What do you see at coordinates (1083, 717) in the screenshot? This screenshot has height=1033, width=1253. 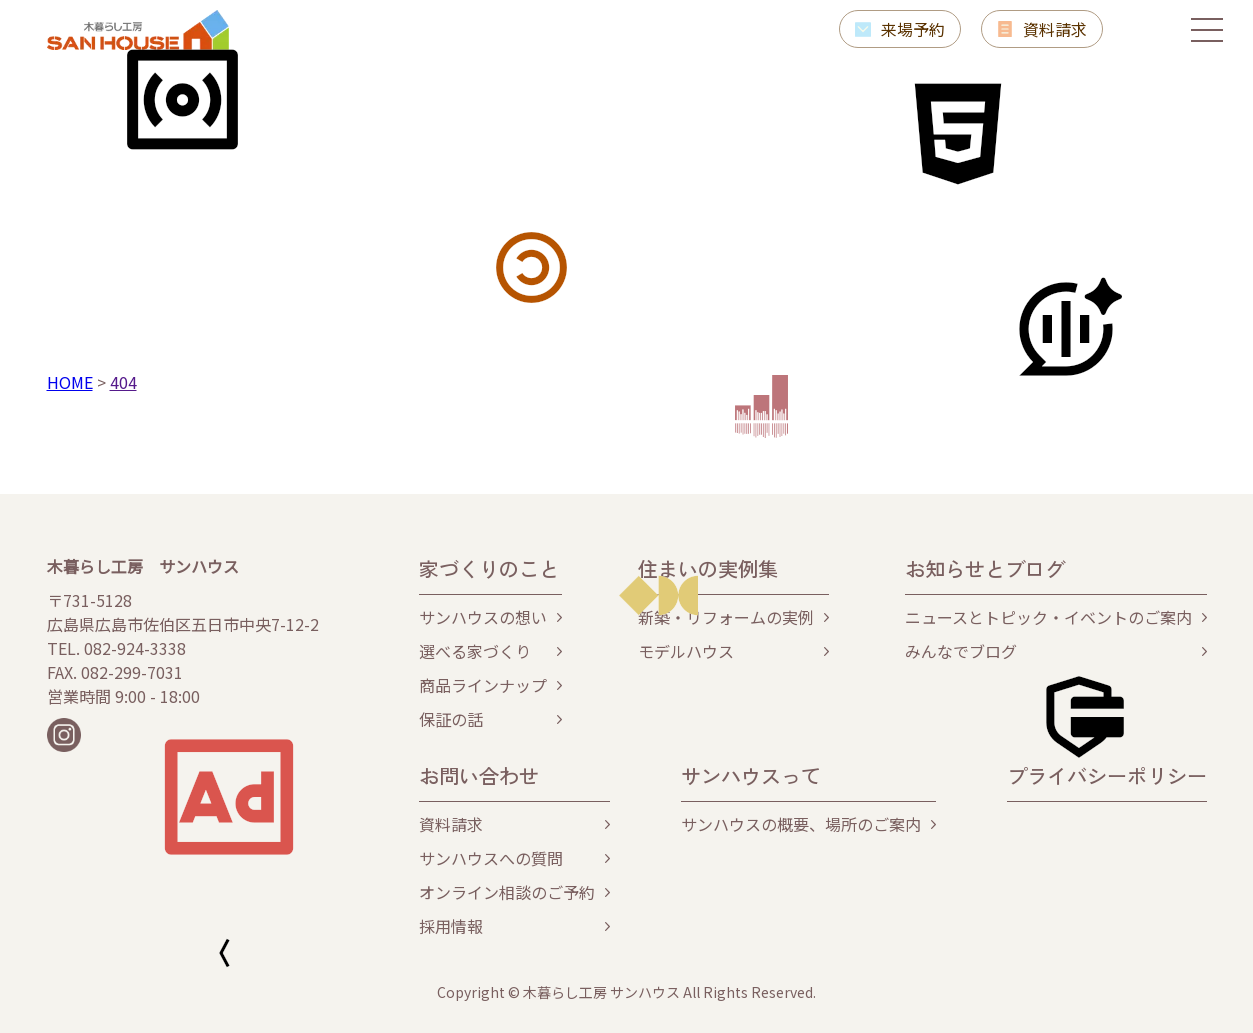 I see `indicates a secure payment method` at bounding box center [1083, 717].